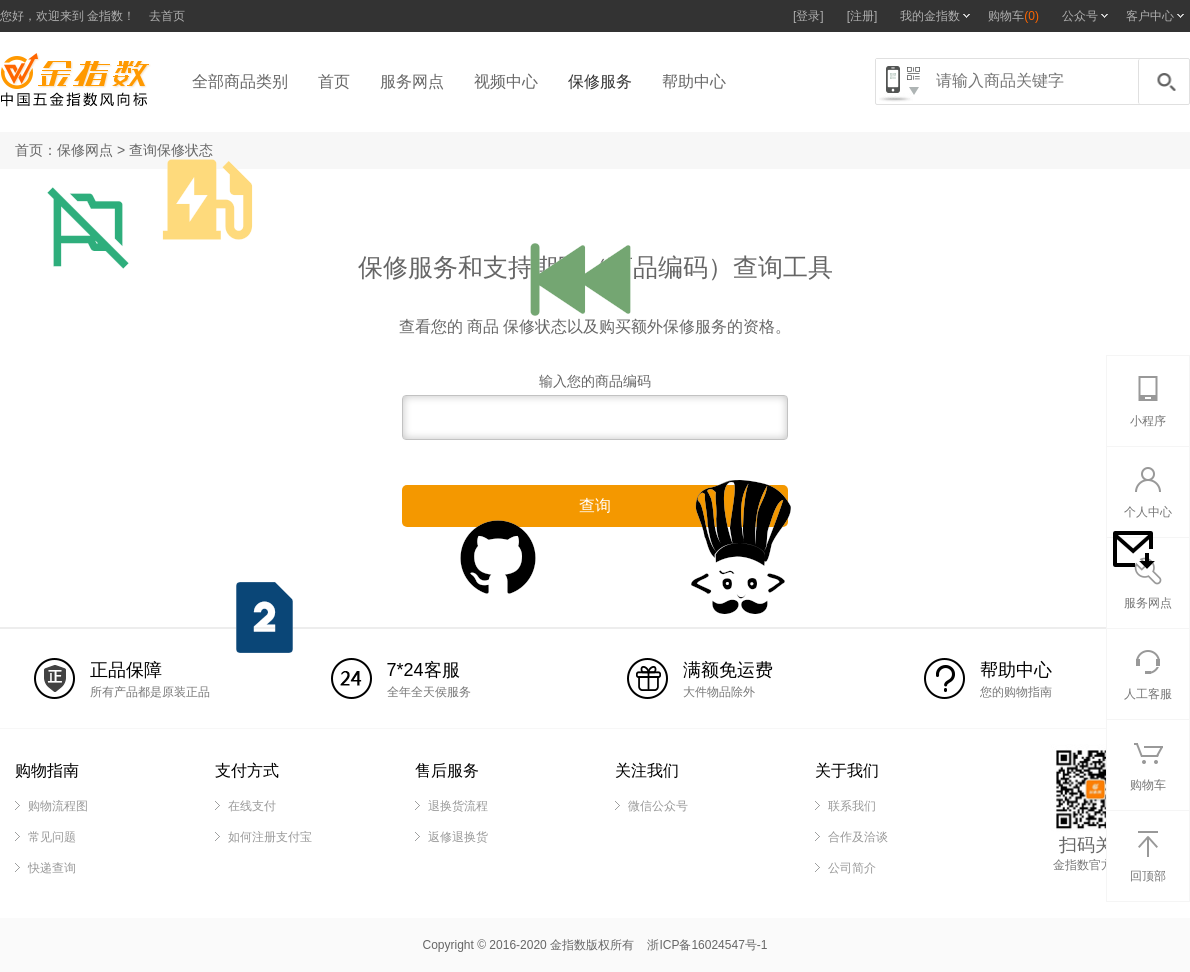 The width and height of the screenshot is (1190, 972). I want to click on find nearby EV charging stations, so click(207, 199).